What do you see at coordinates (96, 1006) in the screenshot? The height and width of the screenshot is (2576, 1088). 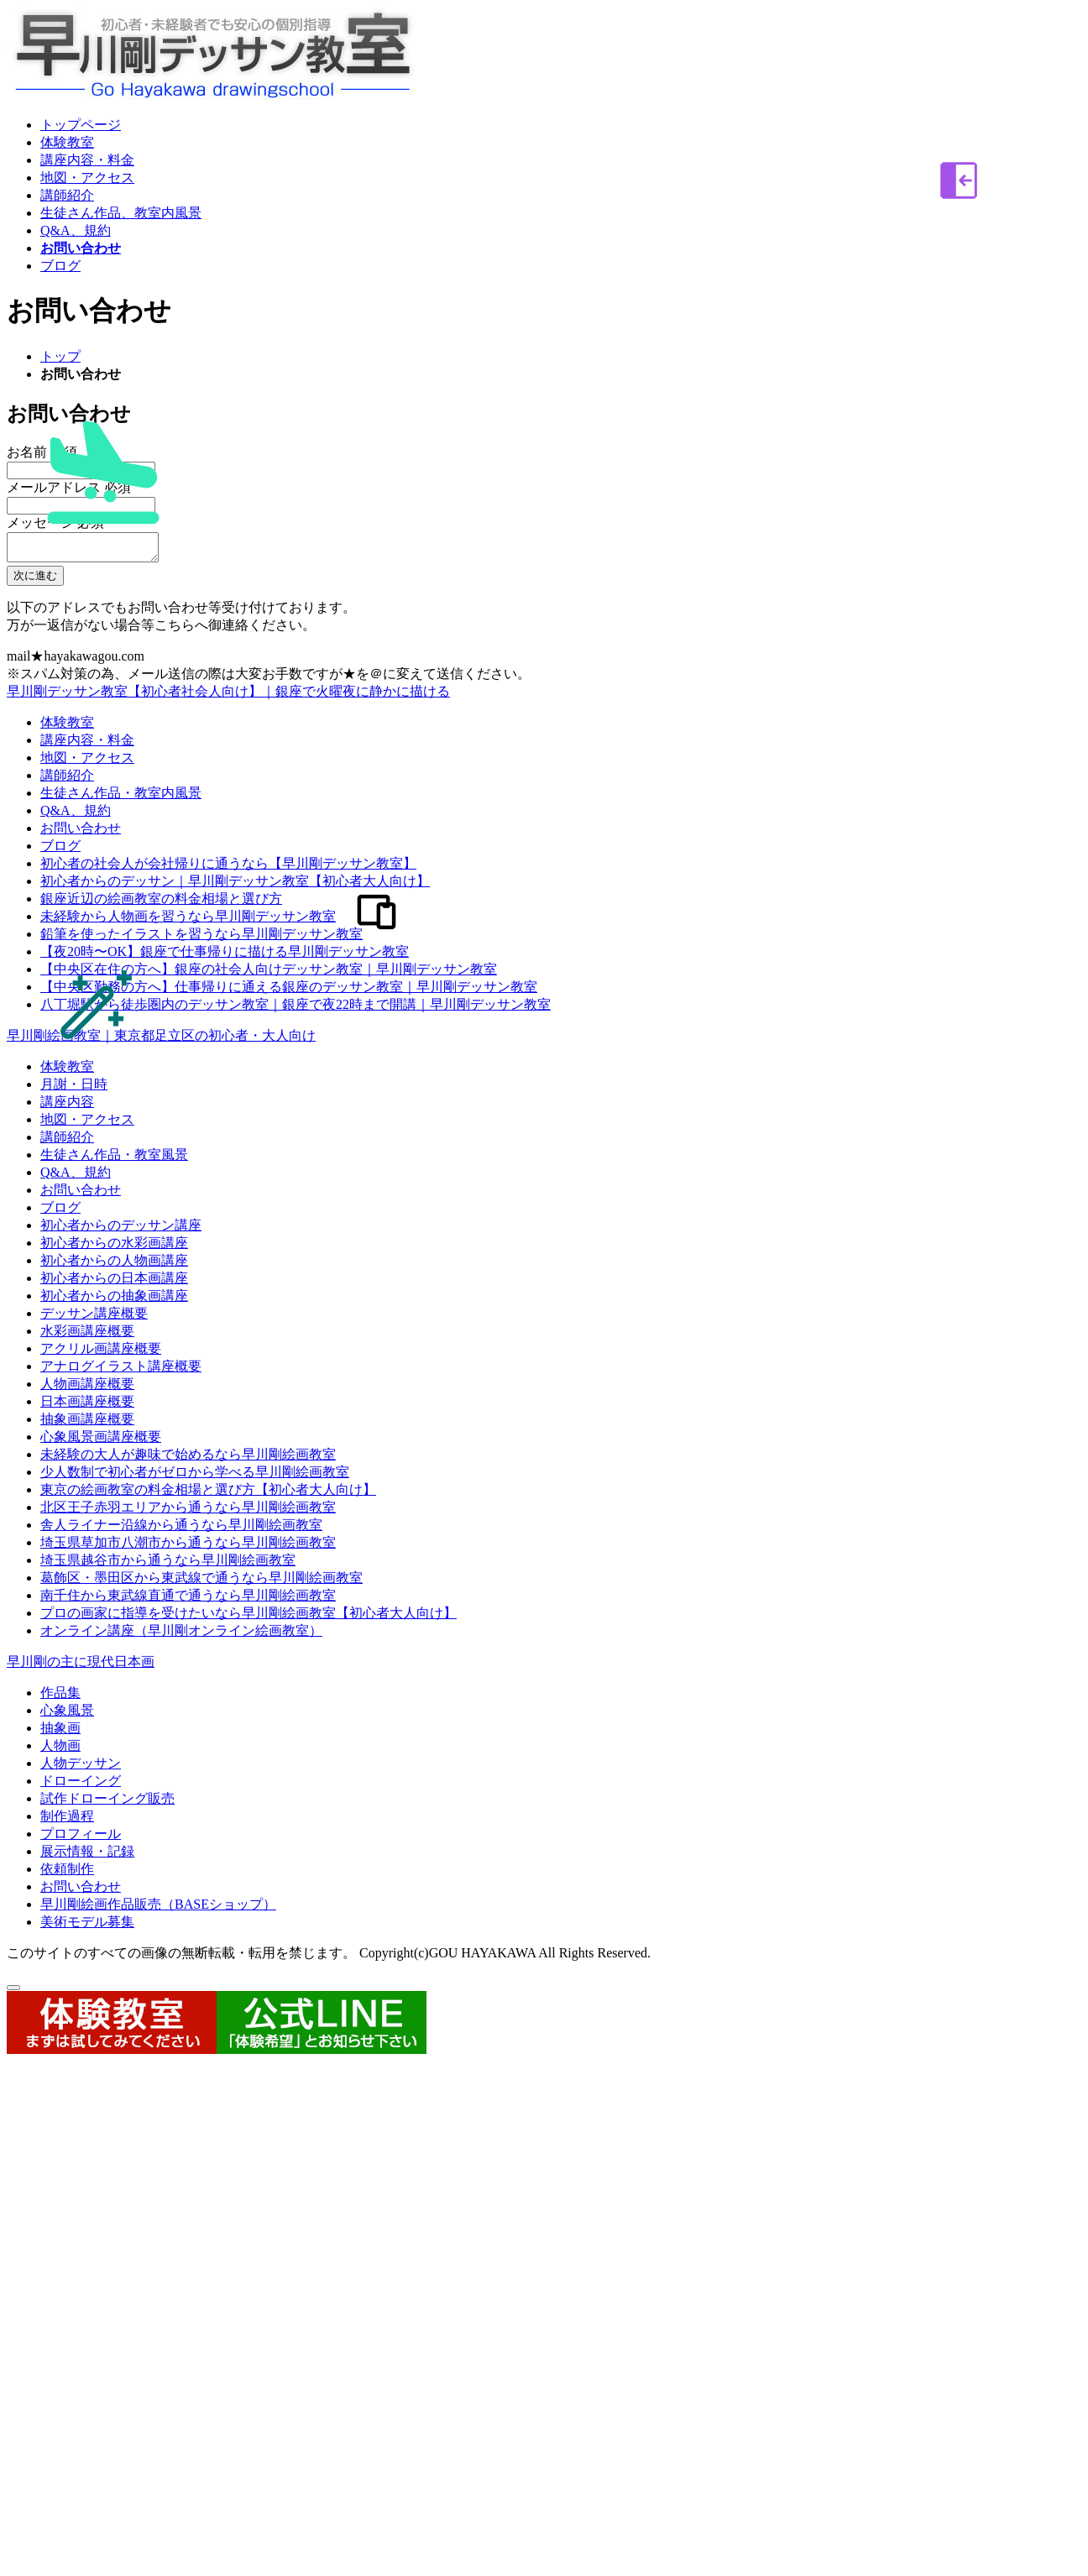 I see `apply automatic formatting or enhancements` at bounding box center [96, 1006].